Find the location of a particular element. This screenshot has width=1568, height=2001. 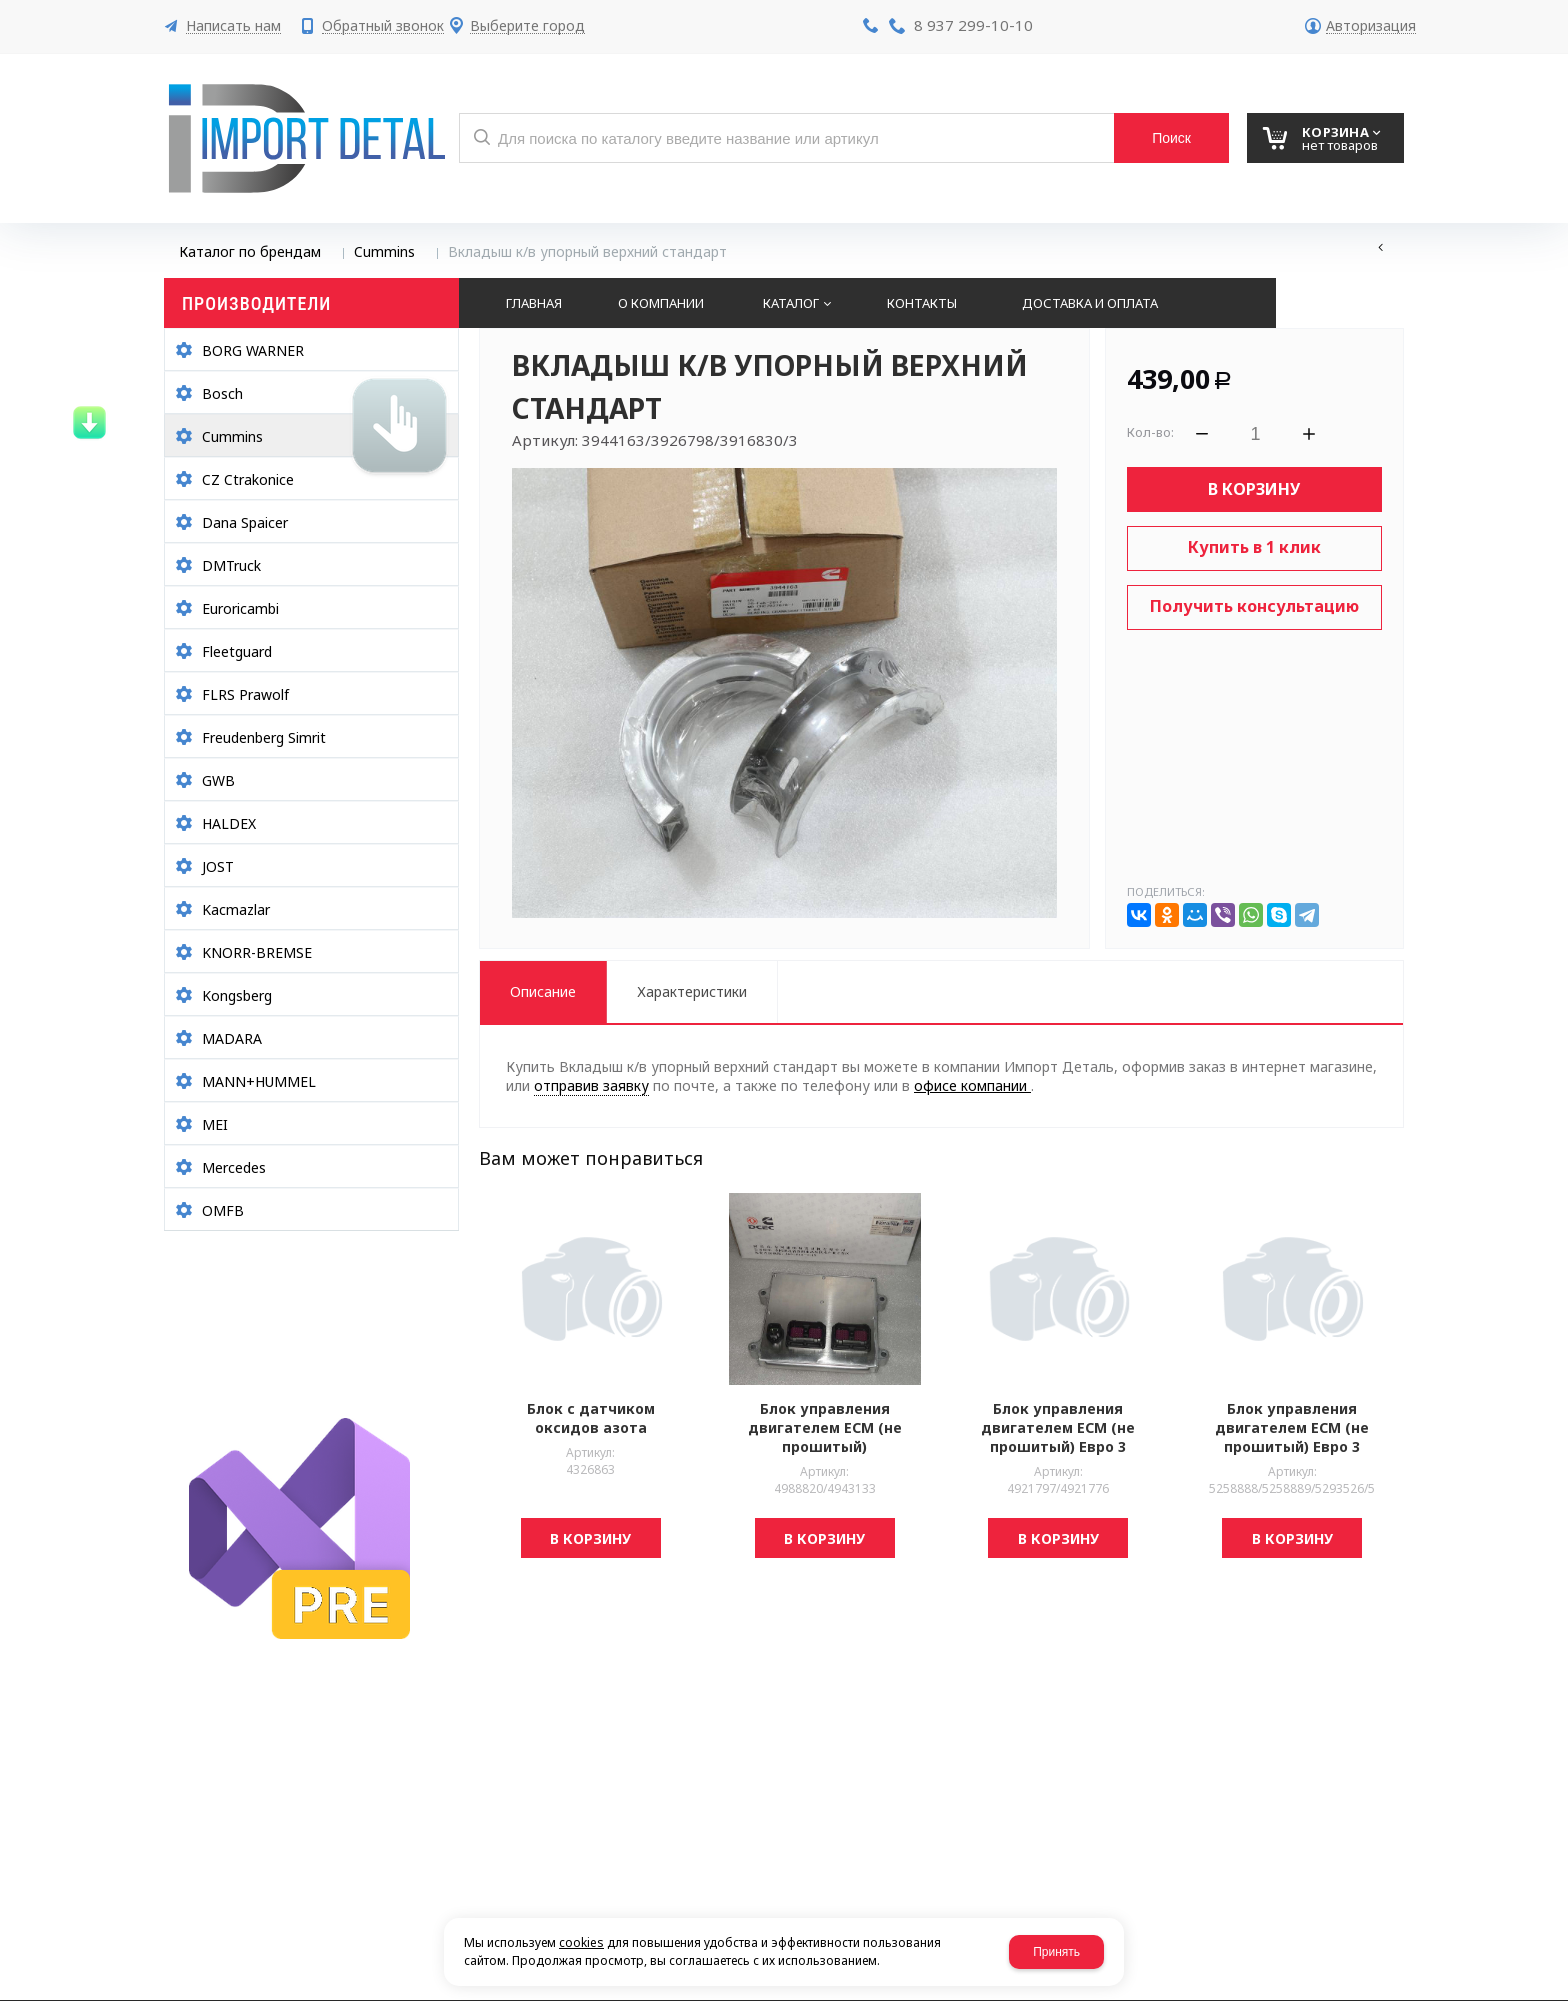

open visual studio preview application is located at coordinates (299, 1528).